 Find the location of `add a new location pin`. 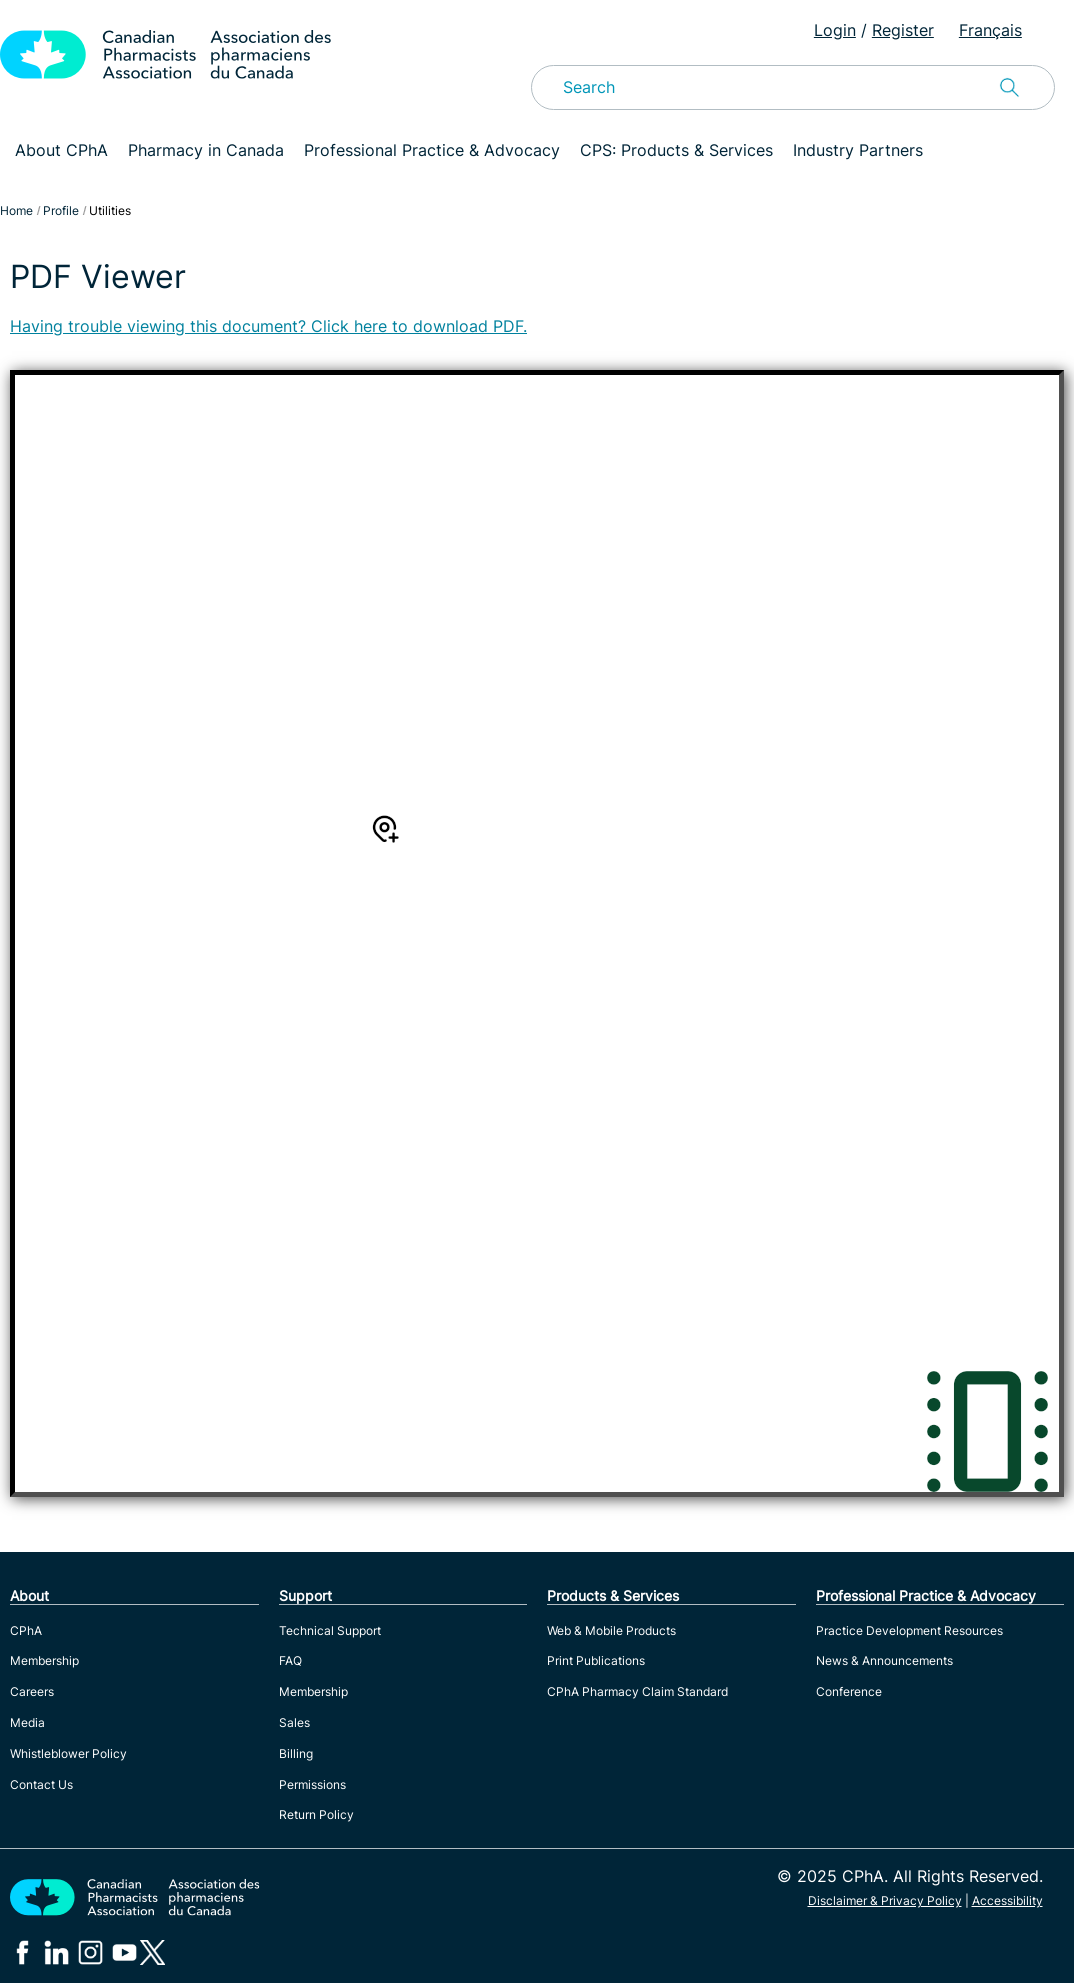

add a new location pin is located at coordinates (384, 828).